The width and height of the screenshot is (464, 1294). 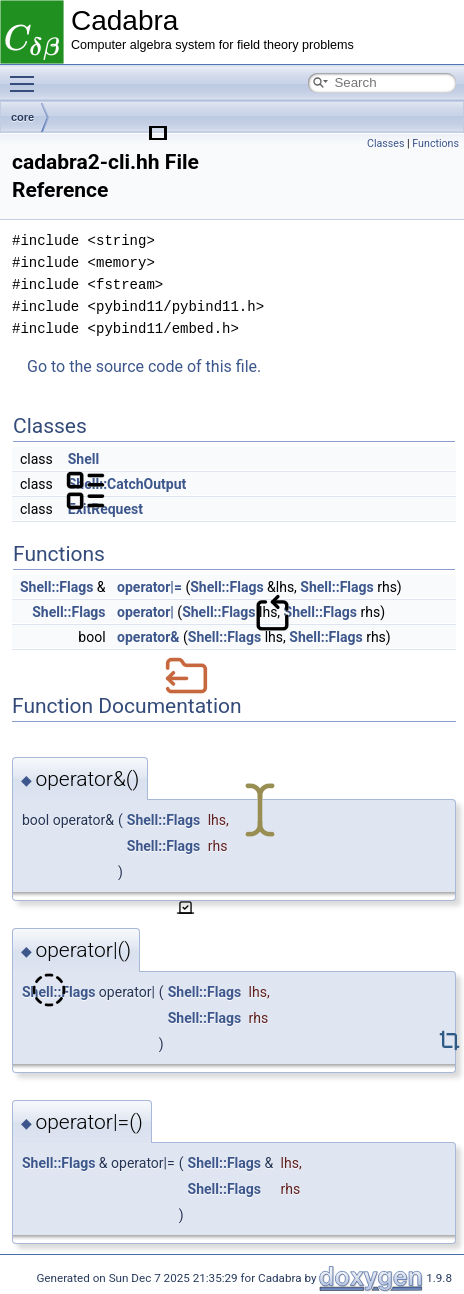 What do you see at coordinates (272, 614) in the screenshot?
I see `rotate image or content counter-clockwise` at bounding box center [272, 614].